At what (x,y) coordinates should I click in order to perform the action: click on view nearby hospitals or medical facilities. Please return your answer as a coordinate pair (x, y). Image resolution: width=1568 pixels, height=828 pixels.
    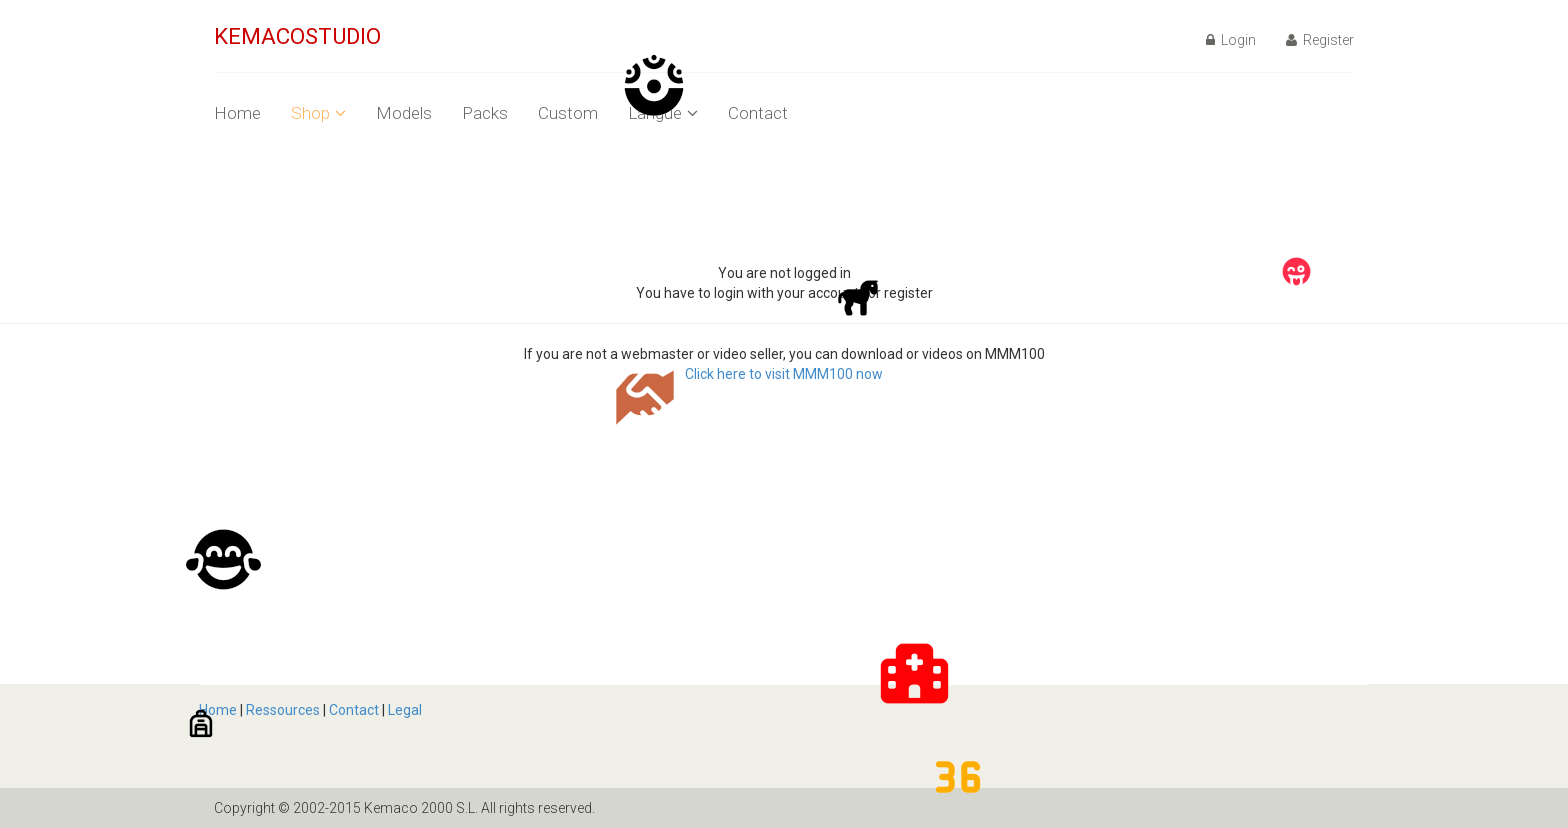
    Looking at the image, I should click on (914, 673).